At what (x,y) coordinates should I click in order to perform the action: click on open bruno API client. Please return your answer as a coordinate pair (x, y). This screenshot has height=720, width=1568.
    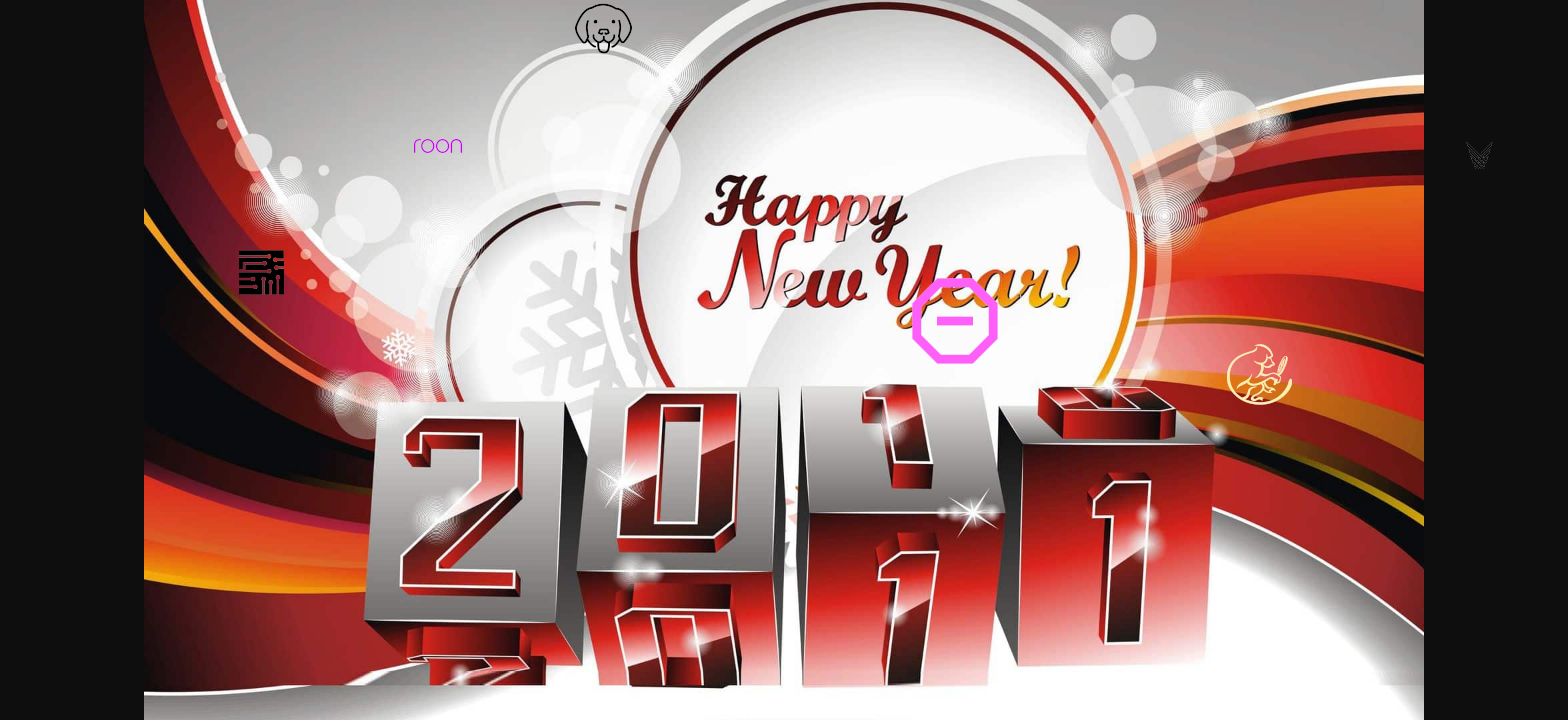
    Looking at the image, I should click on (603, 28).